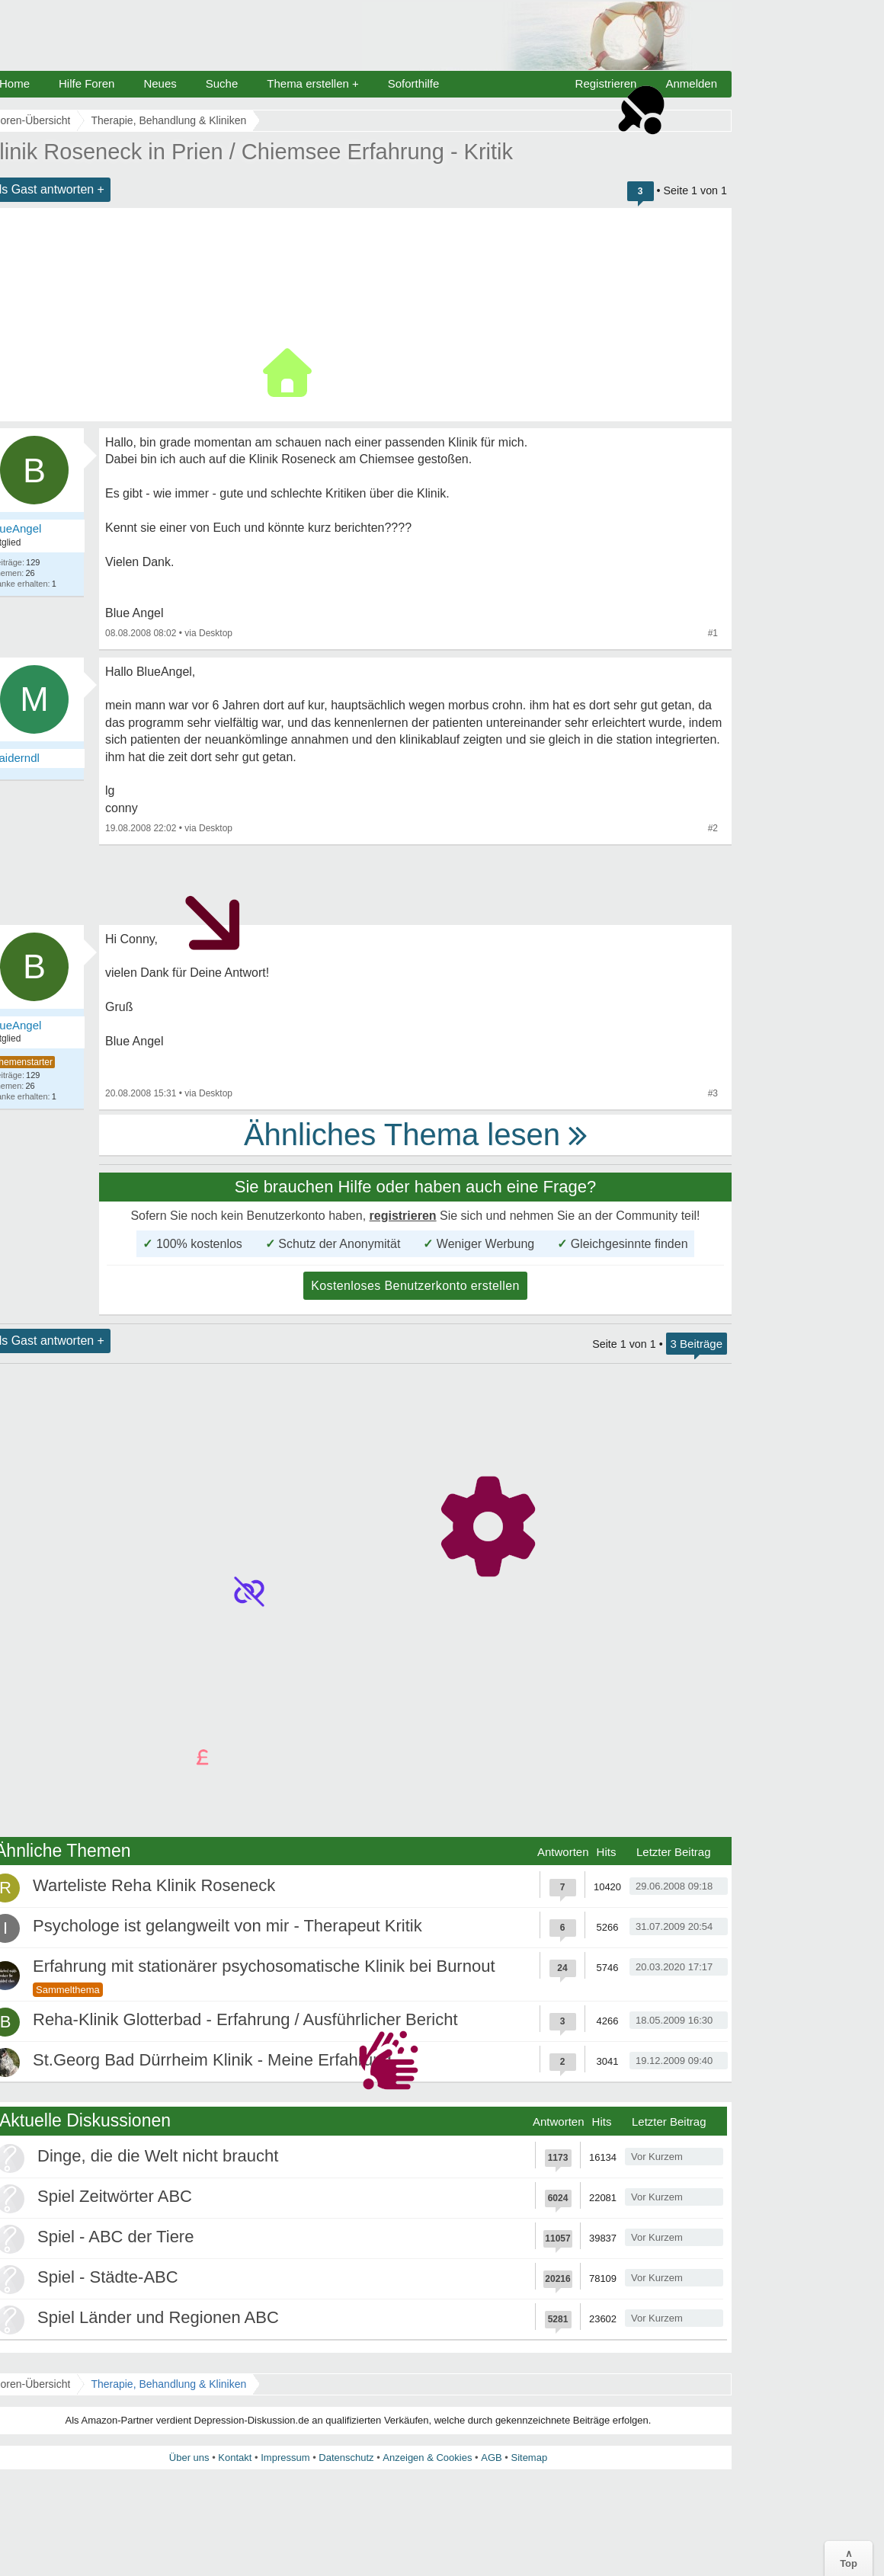 The height and width of the screenshot is (2576, 884). What do you see at coordinates (212, 923) in the screenshot?
I see `navigate to the next item diagonally` at bounding box center [212, 923].